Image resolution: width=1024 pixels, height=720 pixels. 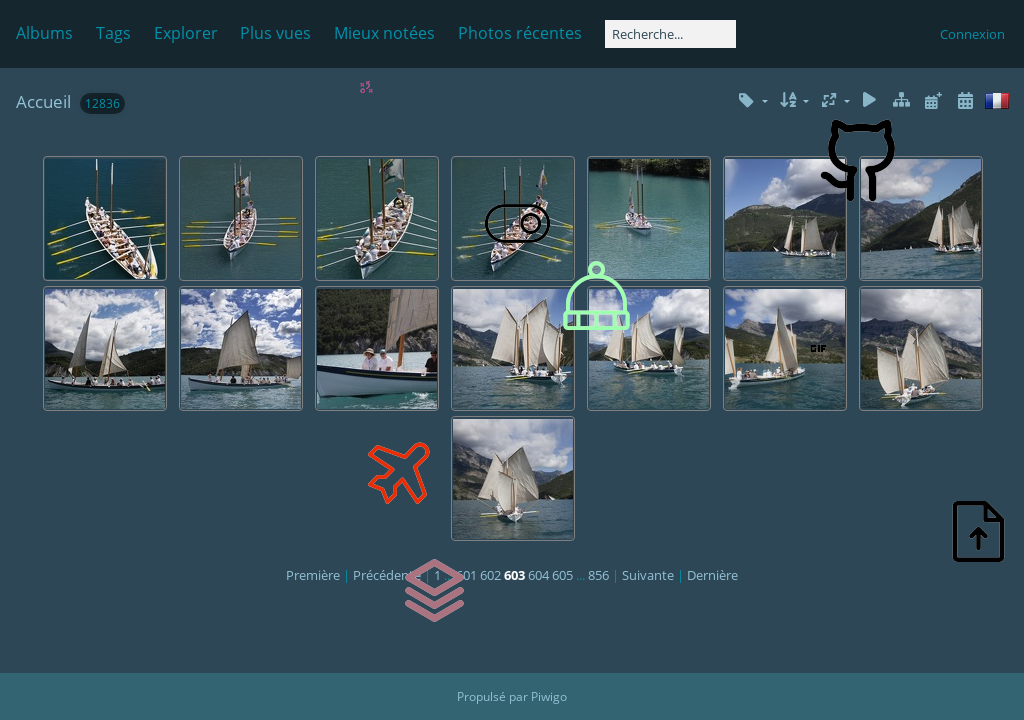 I want to click on upload a file, so click(x=978, y=531).